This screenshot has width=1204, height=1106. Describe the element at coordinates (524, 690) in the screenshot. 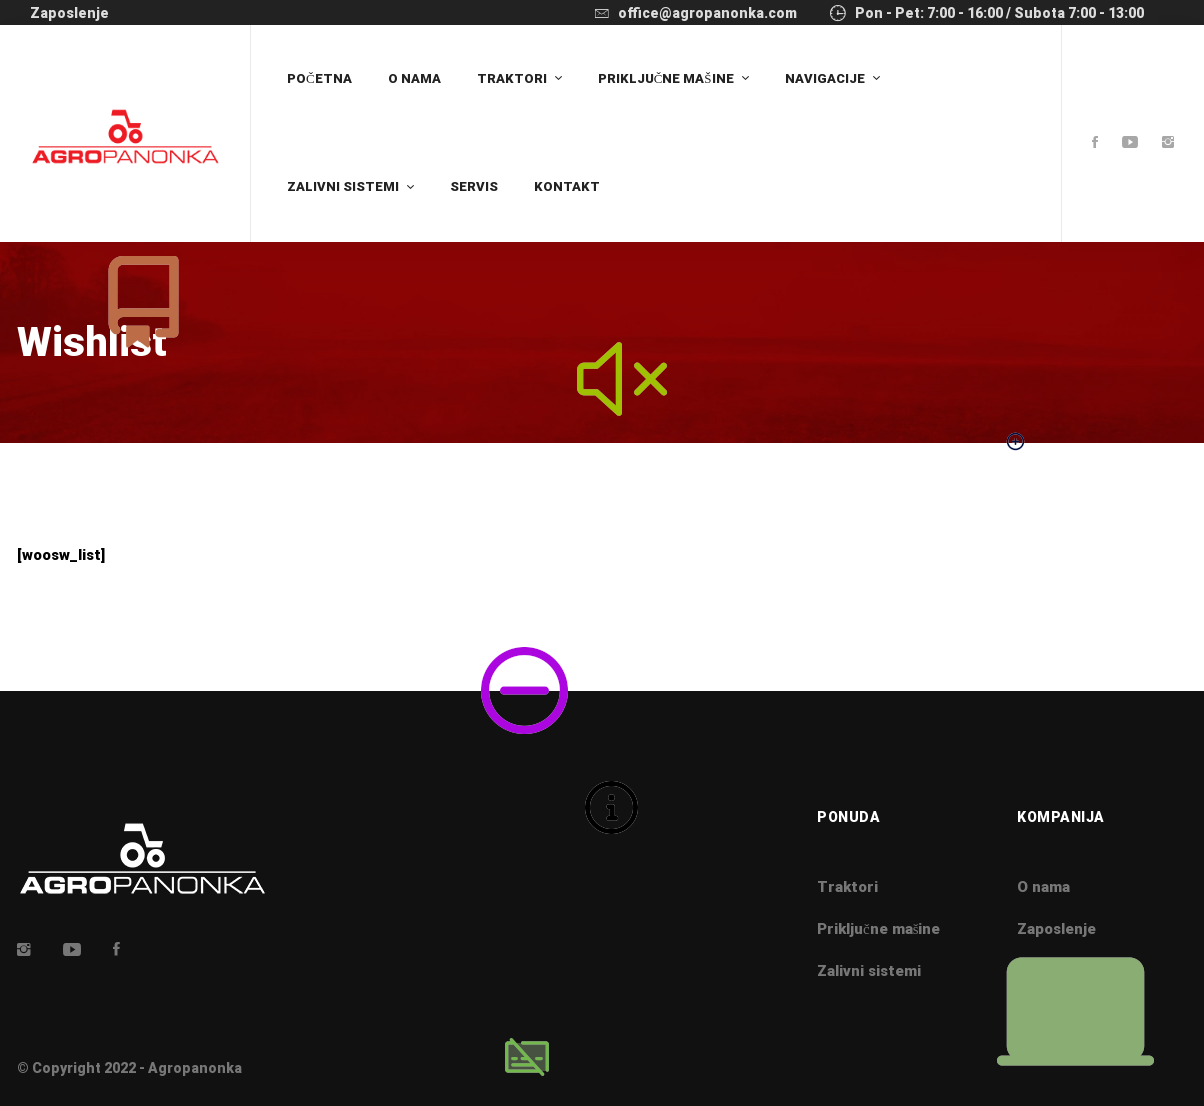

I see `access denied or restricted area` at that location.